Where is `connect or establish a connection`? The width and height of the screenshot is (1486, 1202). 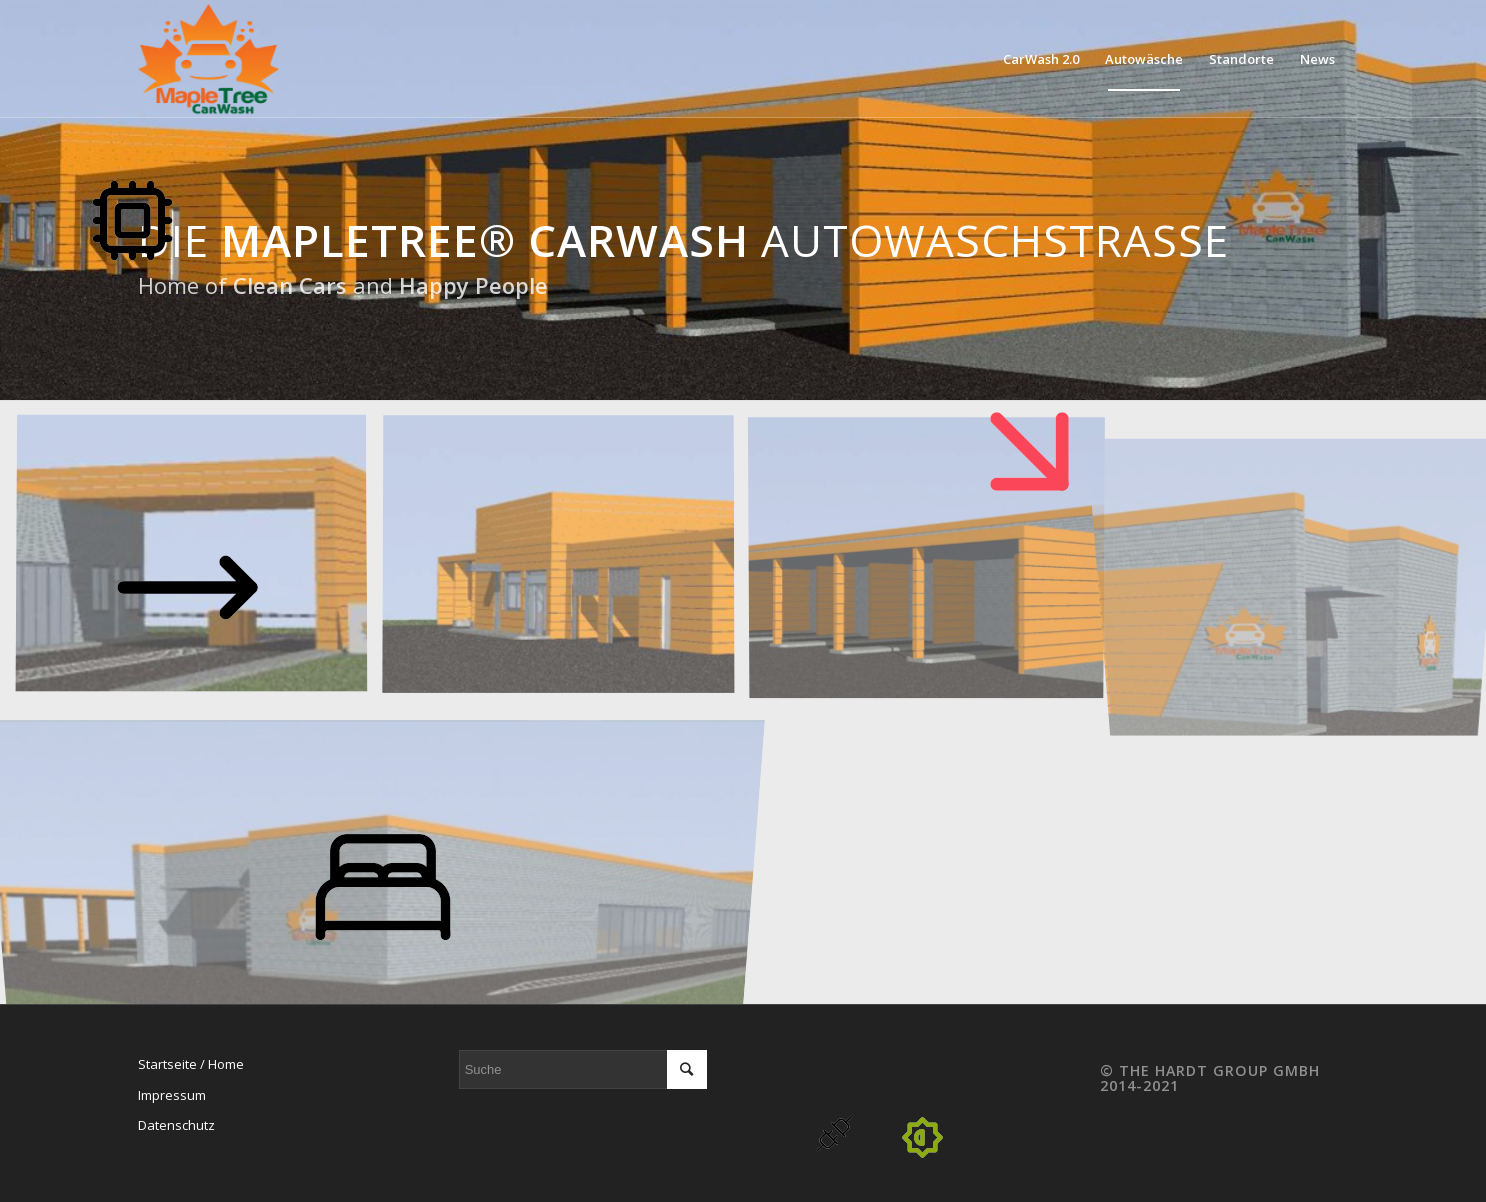 connect or establish a connection is located at coordinates (834, 1133).